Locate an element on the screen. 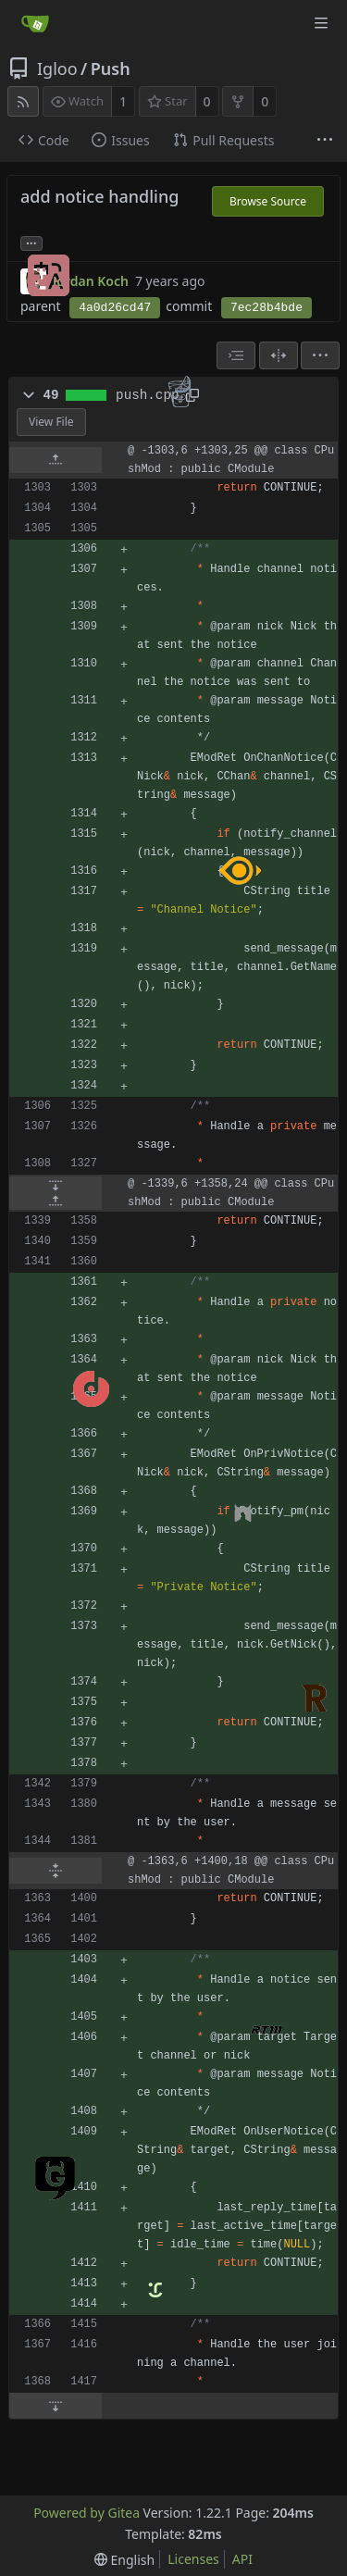 This screenshot has height=2576, width=347. open immersive translate extension is located at coordinates (48, 275).